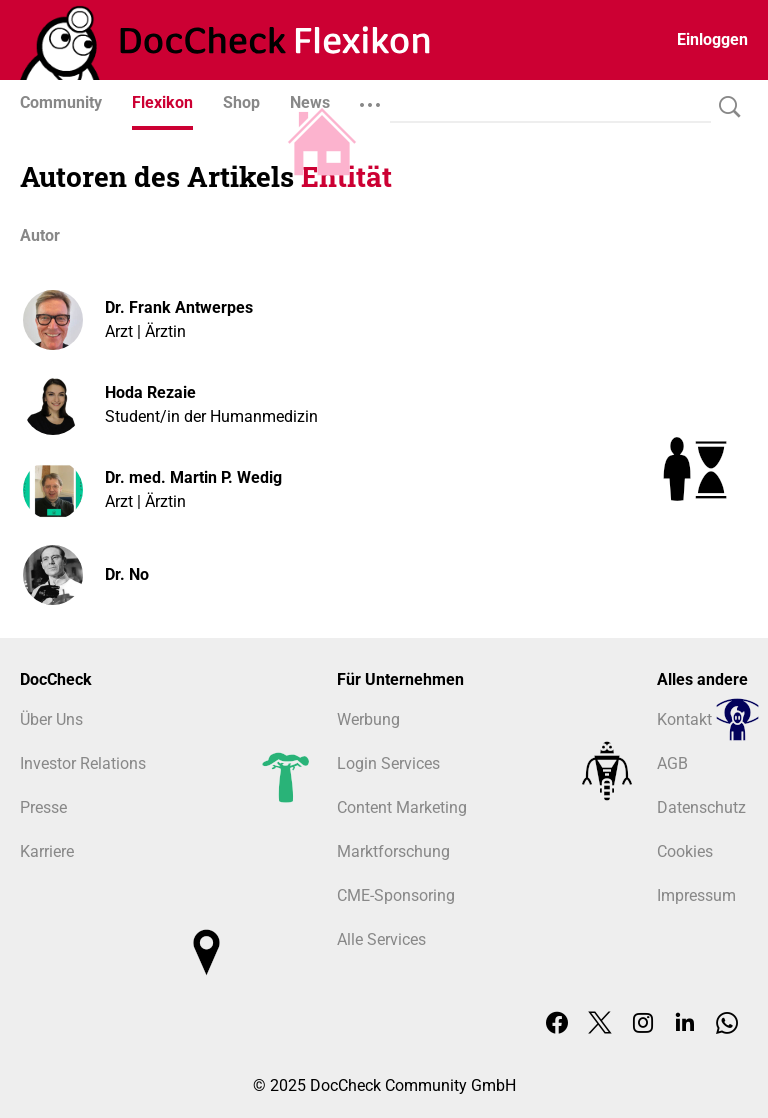 The image size is (768, 1118). I want to click on robot or automation feature, so click(607, 771).